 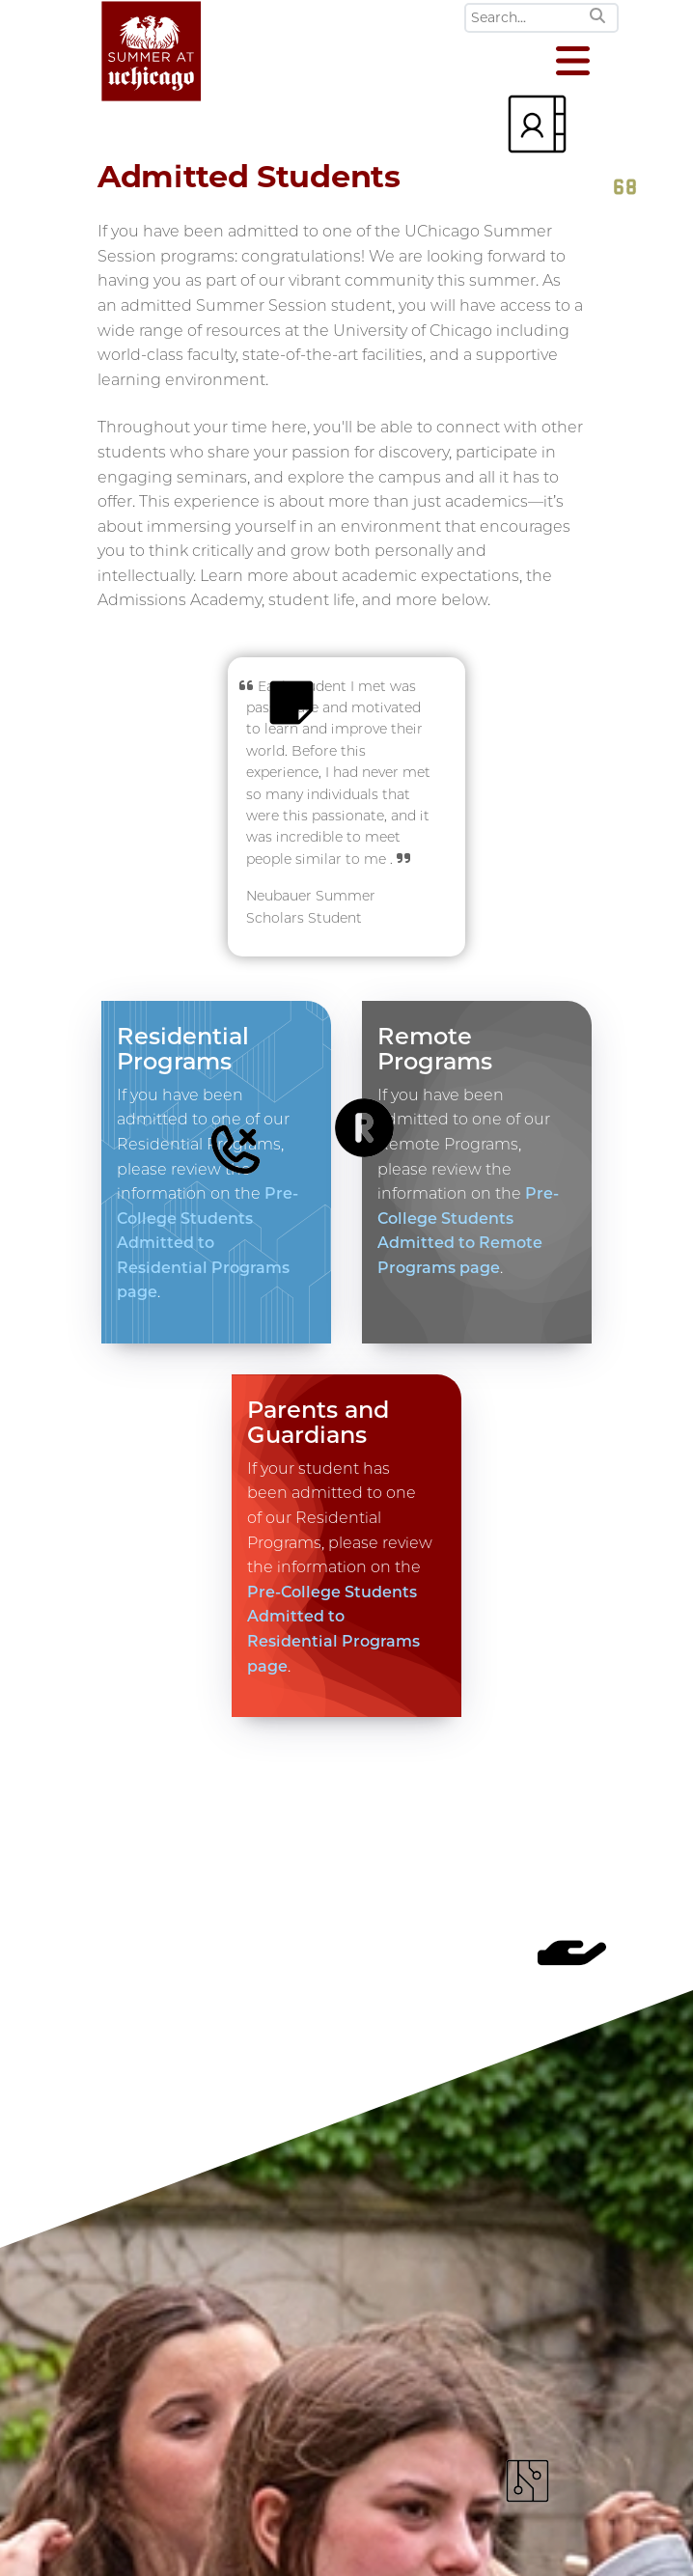 What do you see at coordinates (624, 186) in the screenshot?
I see `displays the number 68 as a label or count indicator` at bounding box center [624, 186].